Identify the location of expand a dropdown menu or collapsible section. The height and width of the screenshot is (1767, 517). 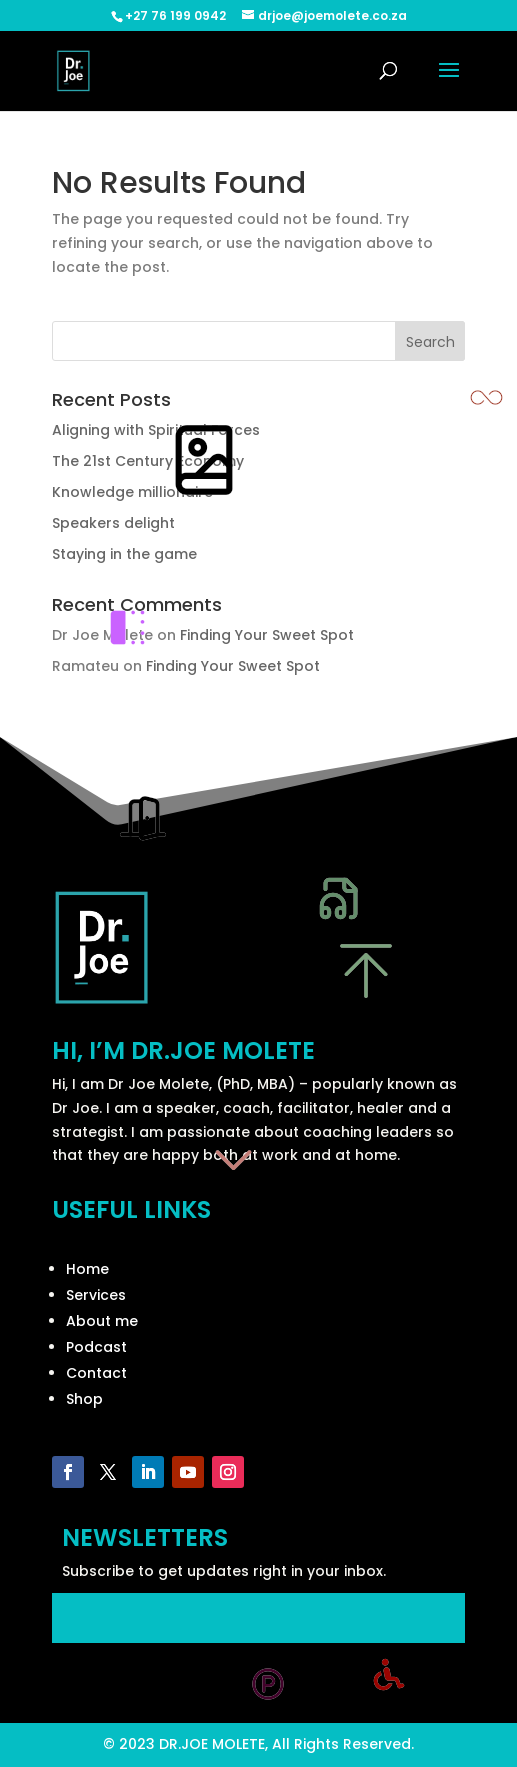
(233, 1160).